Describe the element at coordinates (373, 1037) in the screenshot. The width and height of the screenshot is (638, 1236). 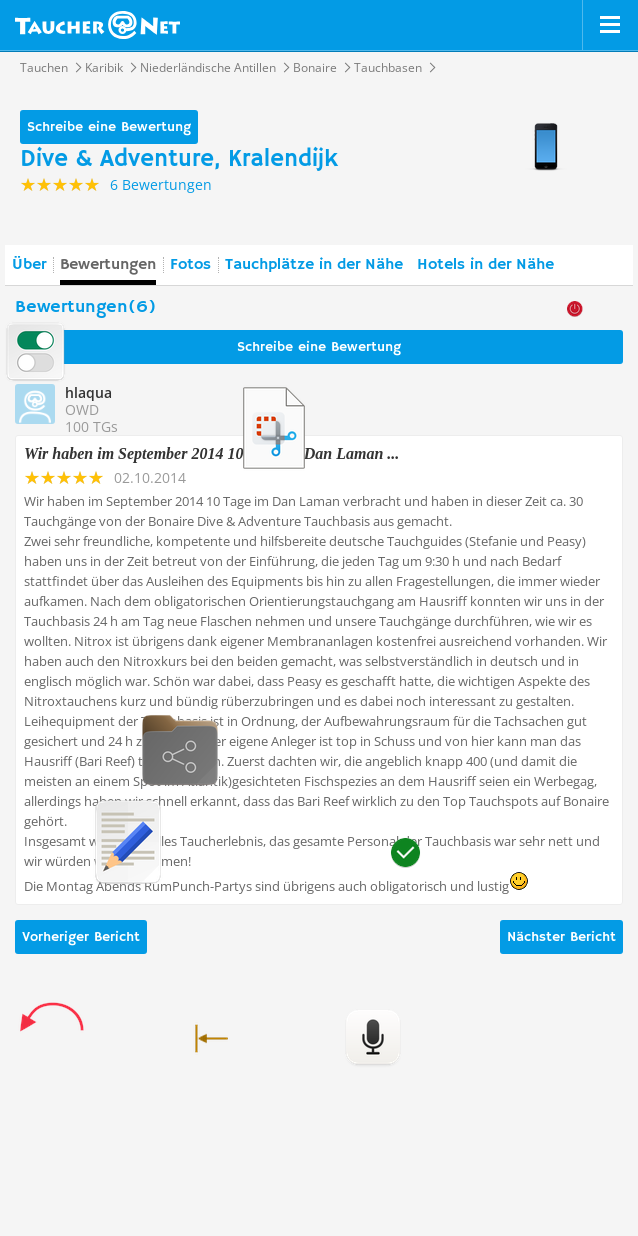
I see `access microphone settings` at that location.